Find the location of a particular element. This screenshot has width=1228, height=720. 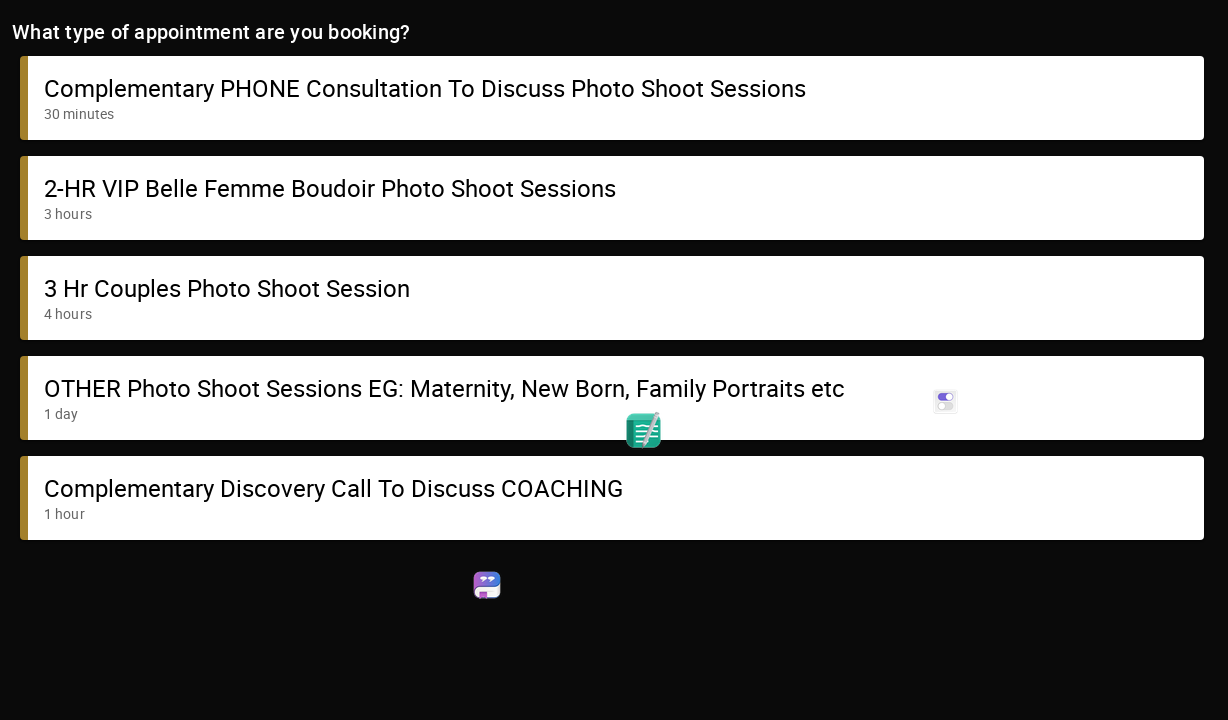

open citations manager app is located at coordinates (487, 585).